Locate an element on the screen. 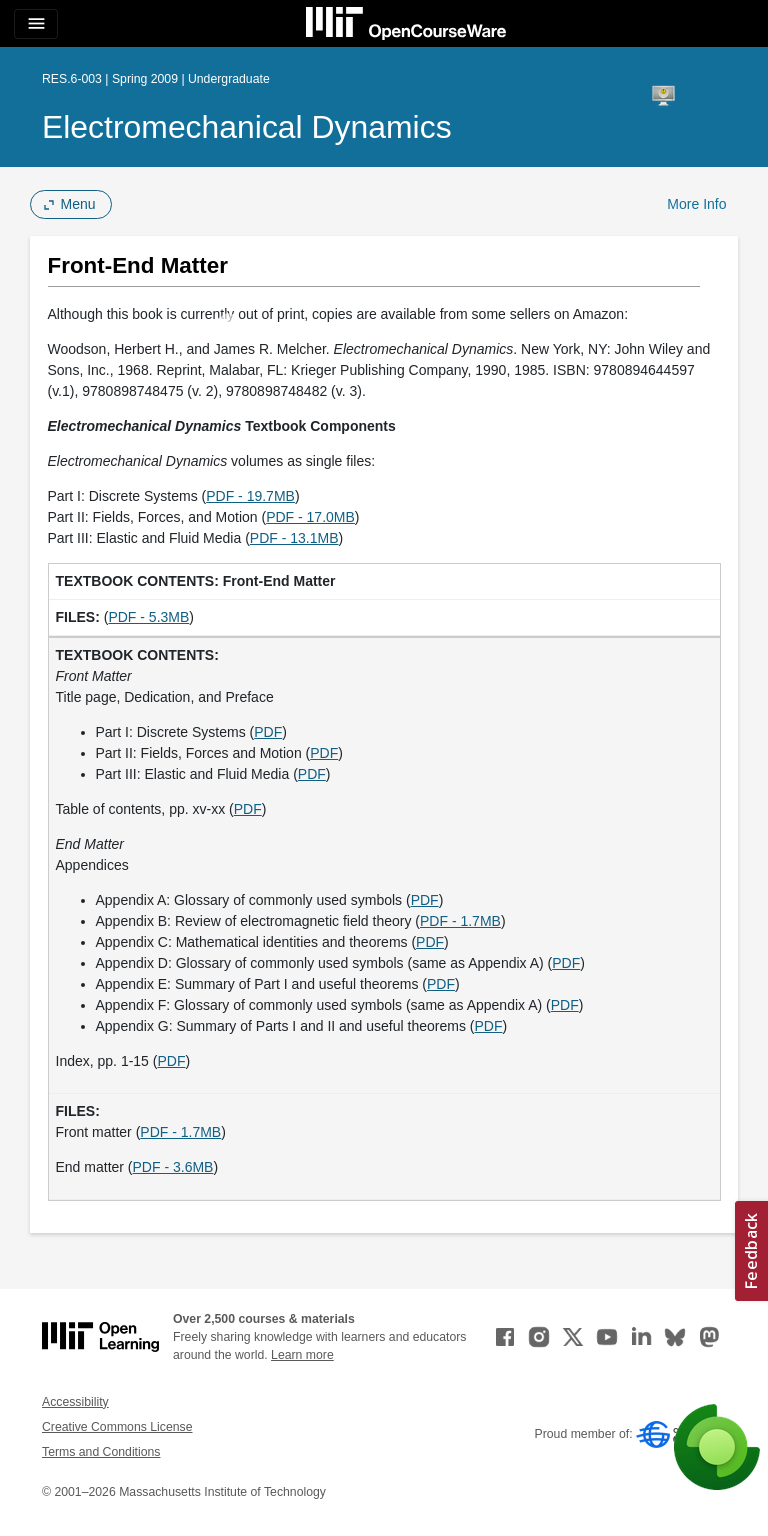 The width and height of the screenshot is (768, 1536). open insights app is located at coordinates (717, 1447).